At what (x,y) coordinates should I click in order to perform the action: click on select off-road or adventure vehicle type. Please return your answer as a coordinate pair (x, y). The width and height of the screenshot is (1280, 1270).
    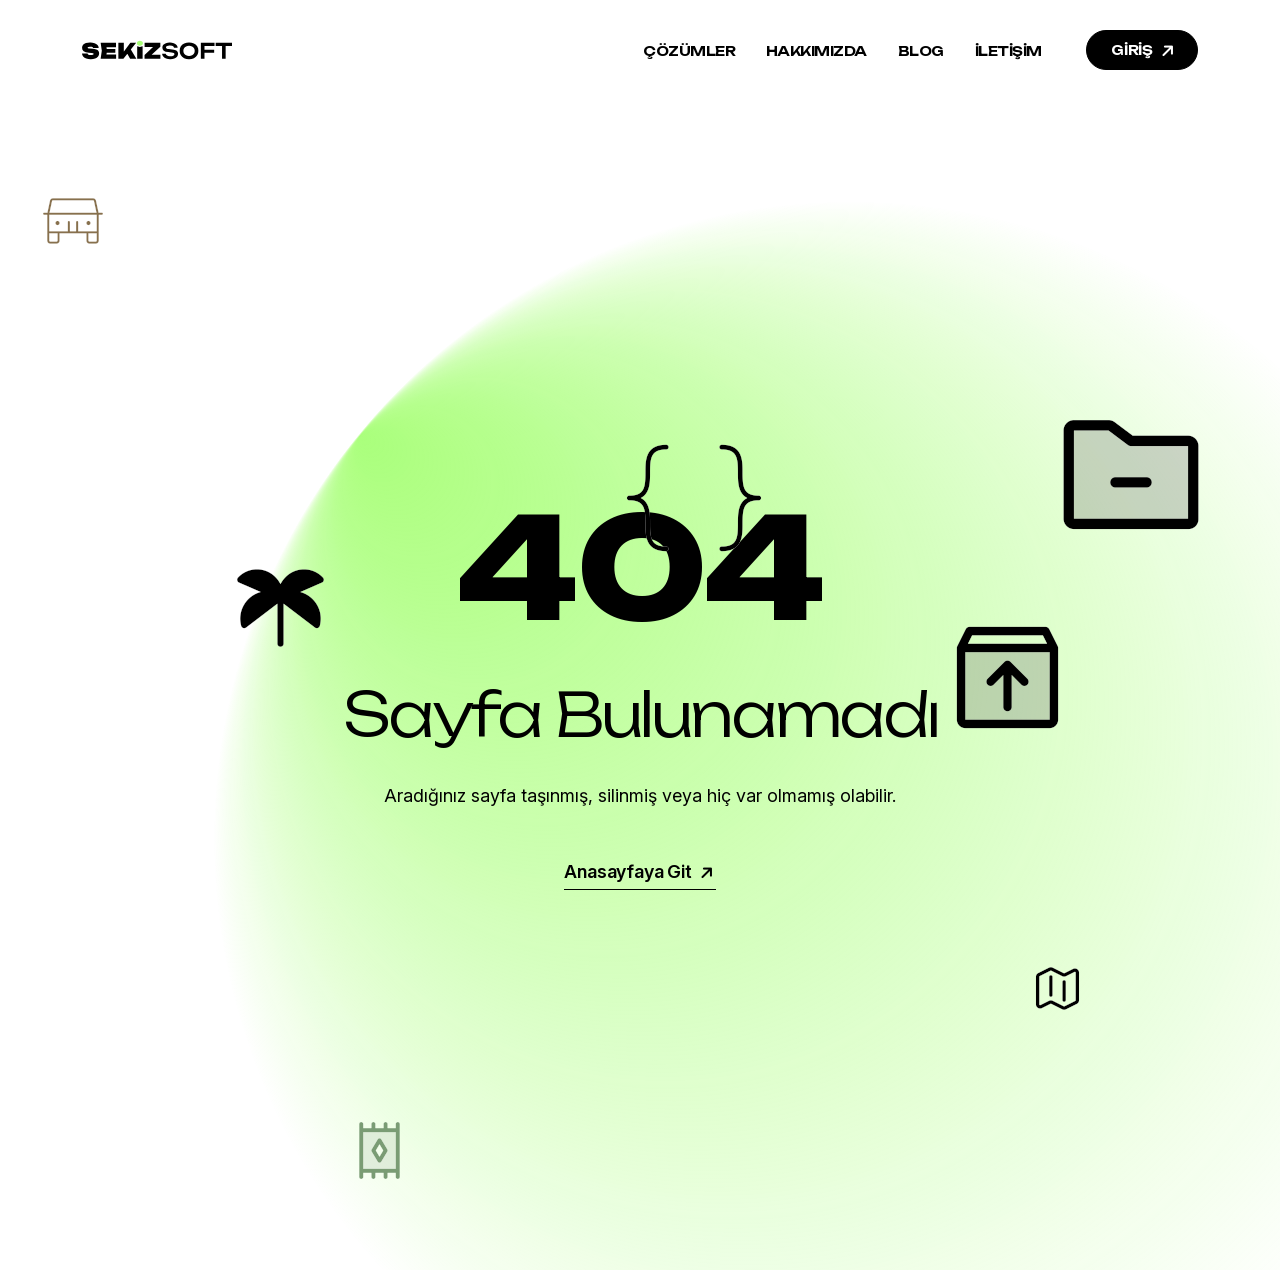
    Looking at the image, I should click on (73, 222).